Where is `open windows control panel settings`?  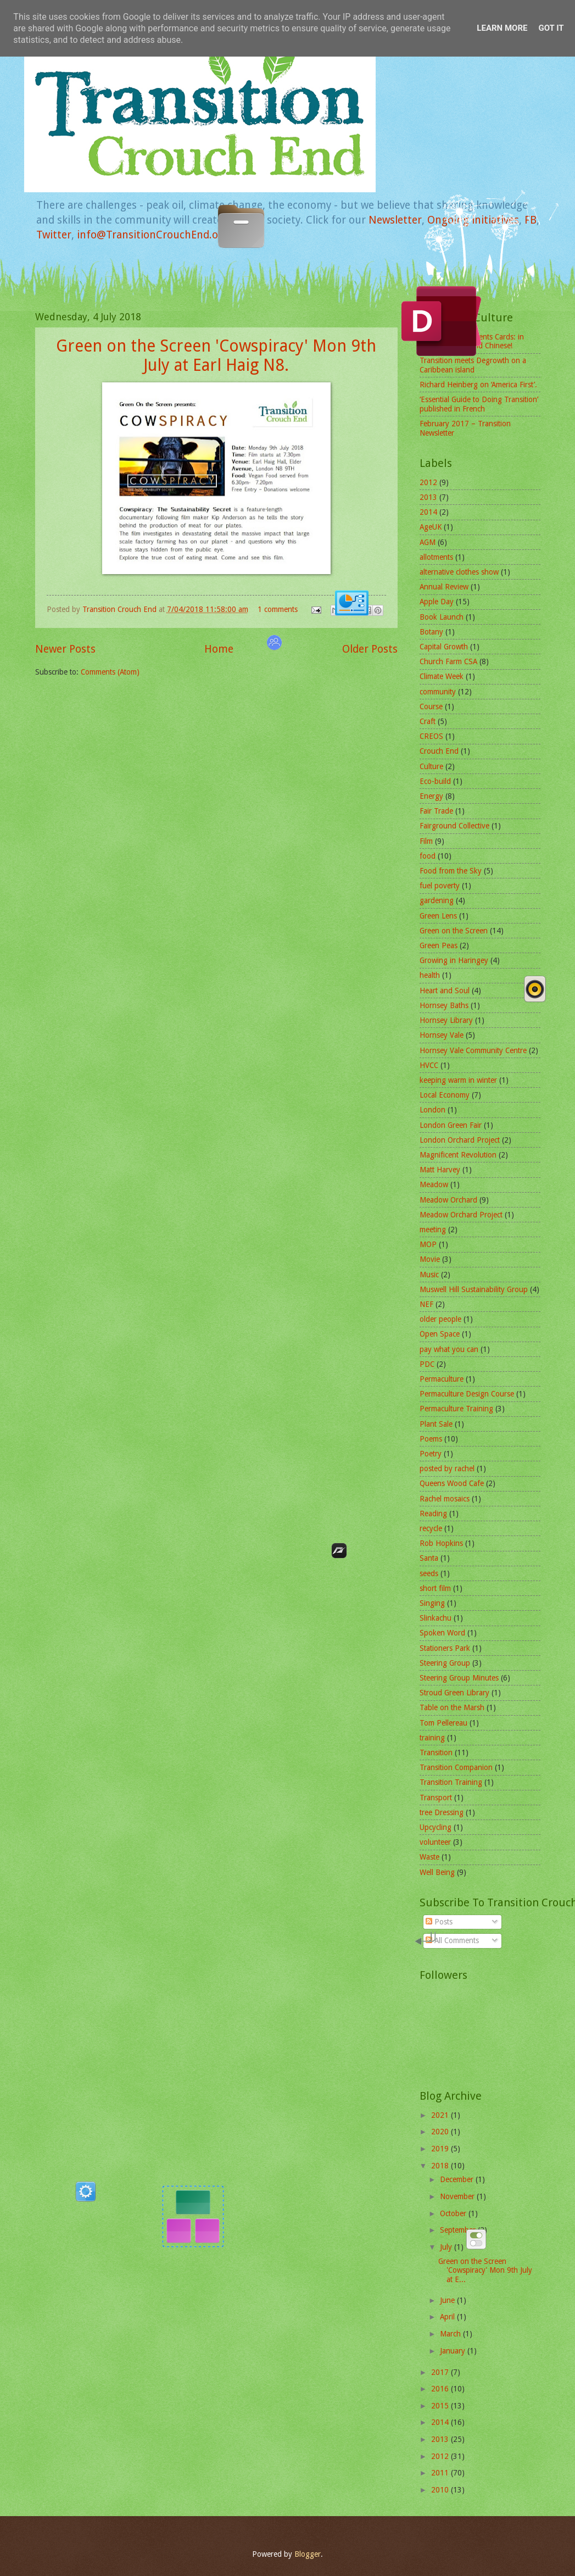
open windows control panel settings is located at coordinates (351, 603).